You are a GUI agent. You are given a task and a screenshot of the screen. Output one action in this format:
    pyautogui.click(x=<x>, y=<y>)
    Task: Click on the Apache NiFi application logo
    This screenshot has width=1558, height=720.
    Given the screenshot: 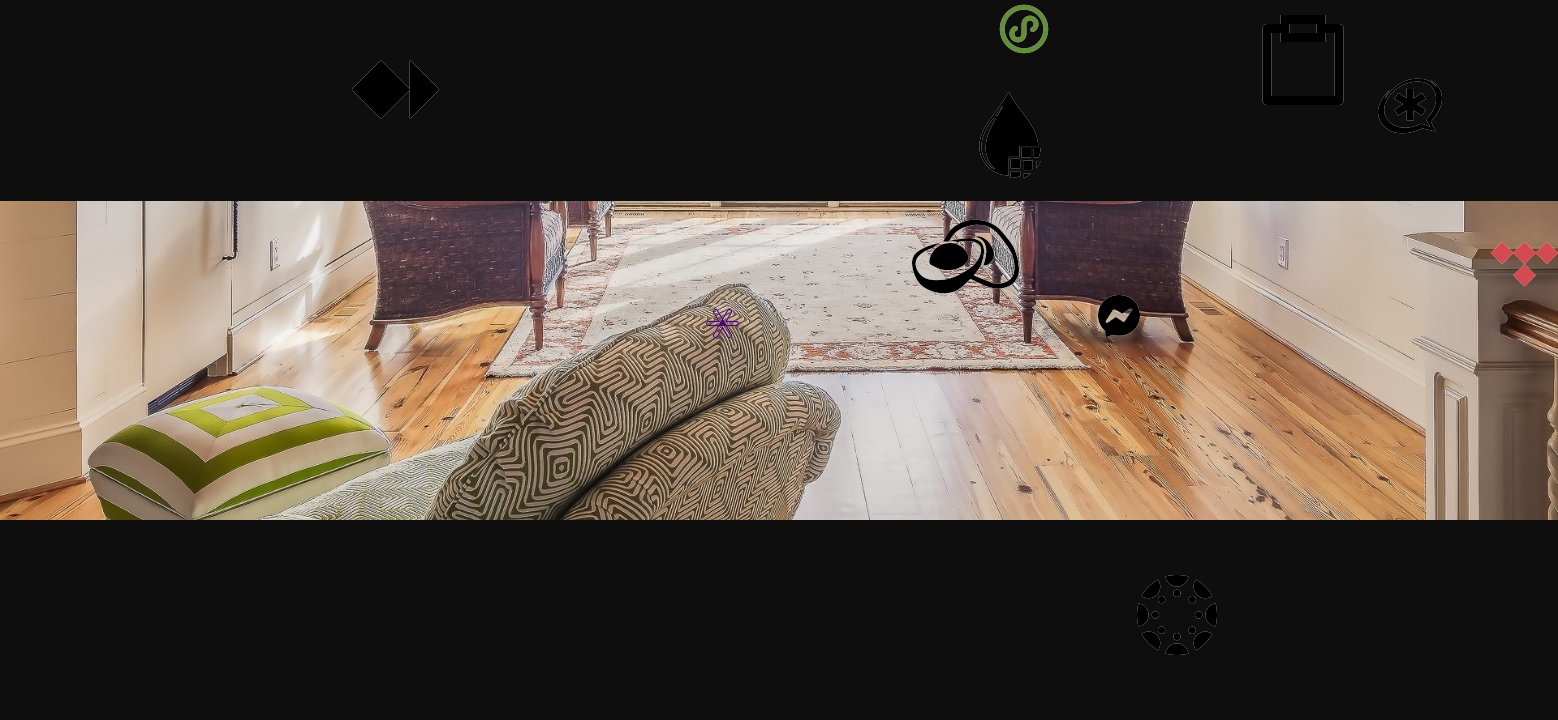 What is the action you would take?
    pyautogui.click(x=1010, y=135)
    